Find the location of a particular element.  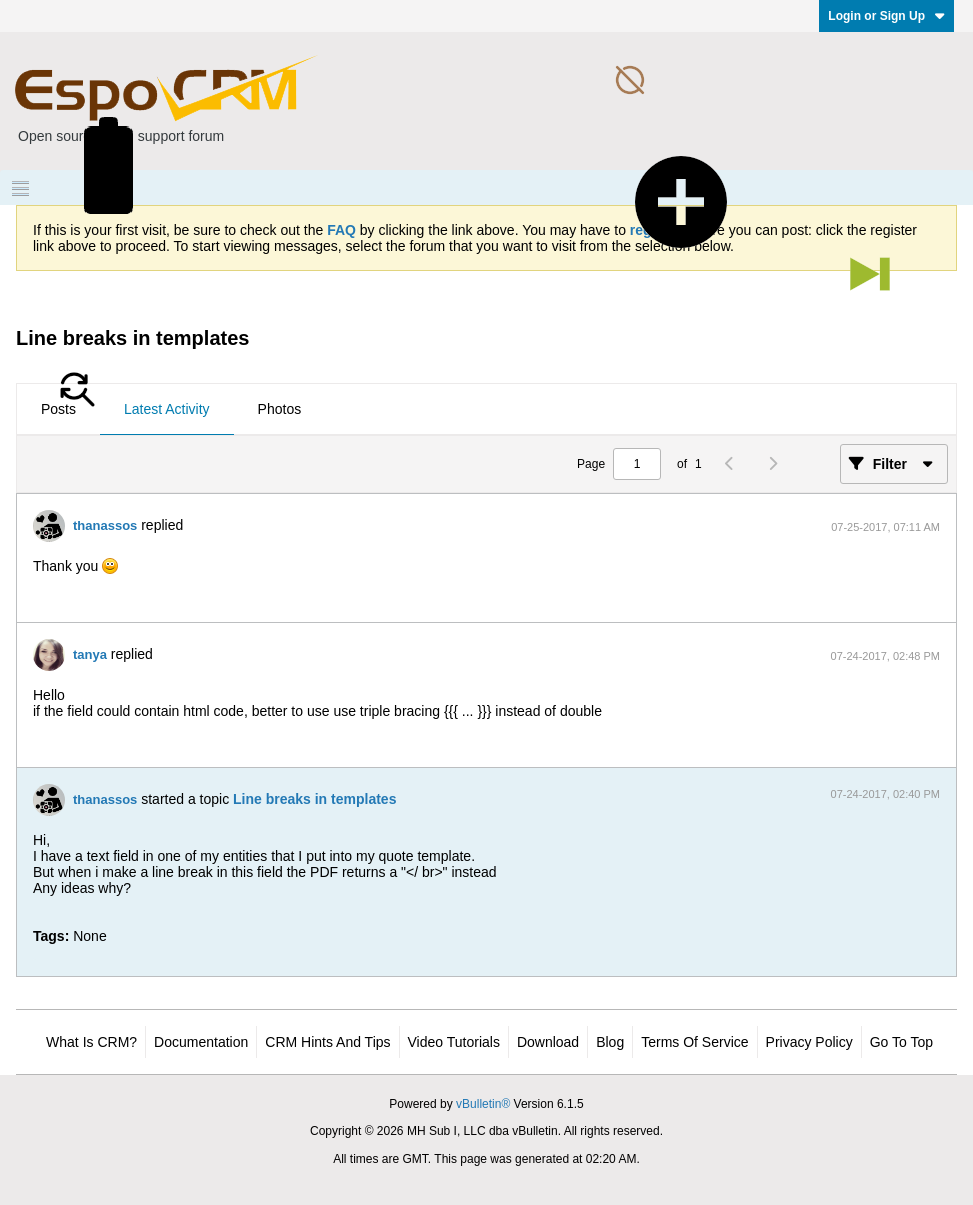

add a new item is located at coordinates (681, 202).